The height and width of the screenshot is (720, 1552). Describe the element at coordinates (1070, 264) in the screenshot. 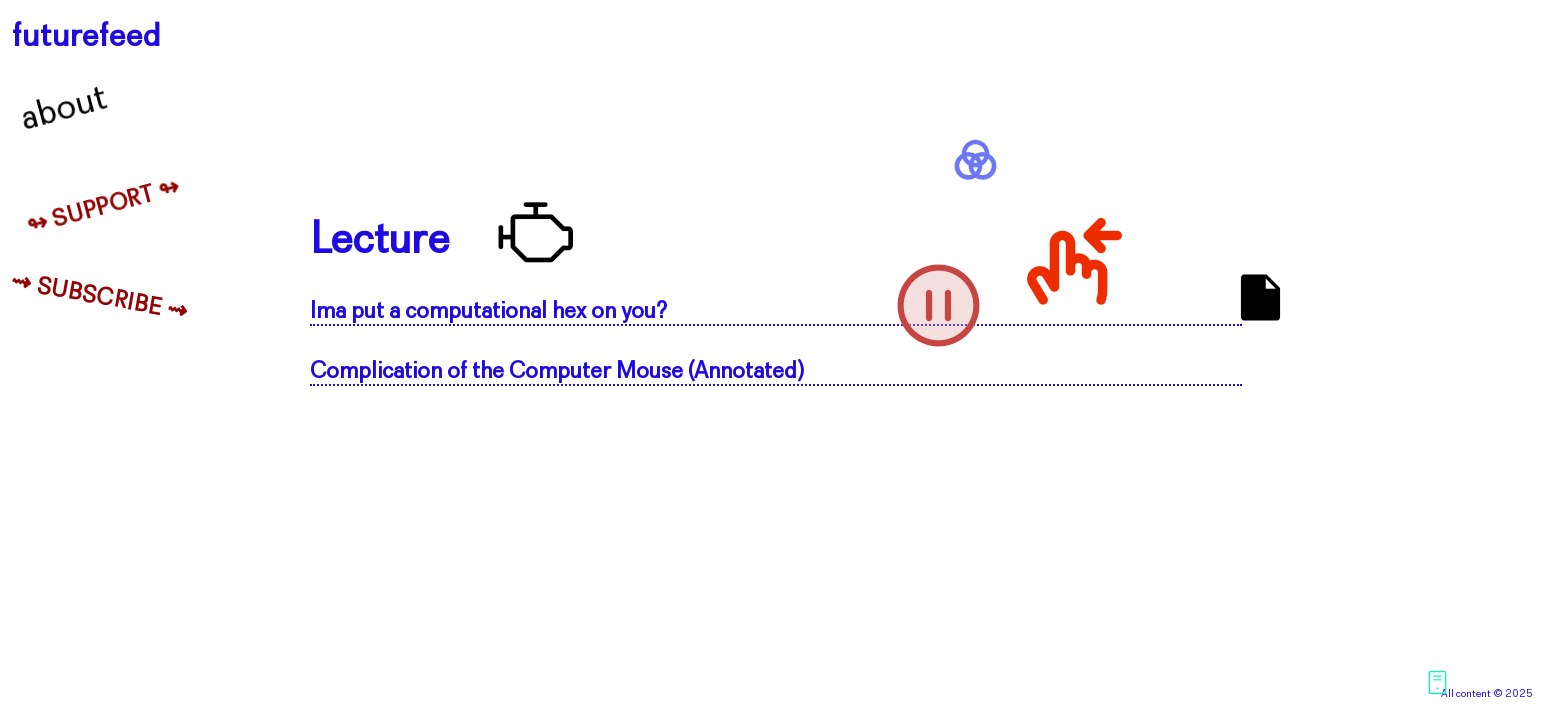

I see `swipe left to continue or dismiss` at that location.